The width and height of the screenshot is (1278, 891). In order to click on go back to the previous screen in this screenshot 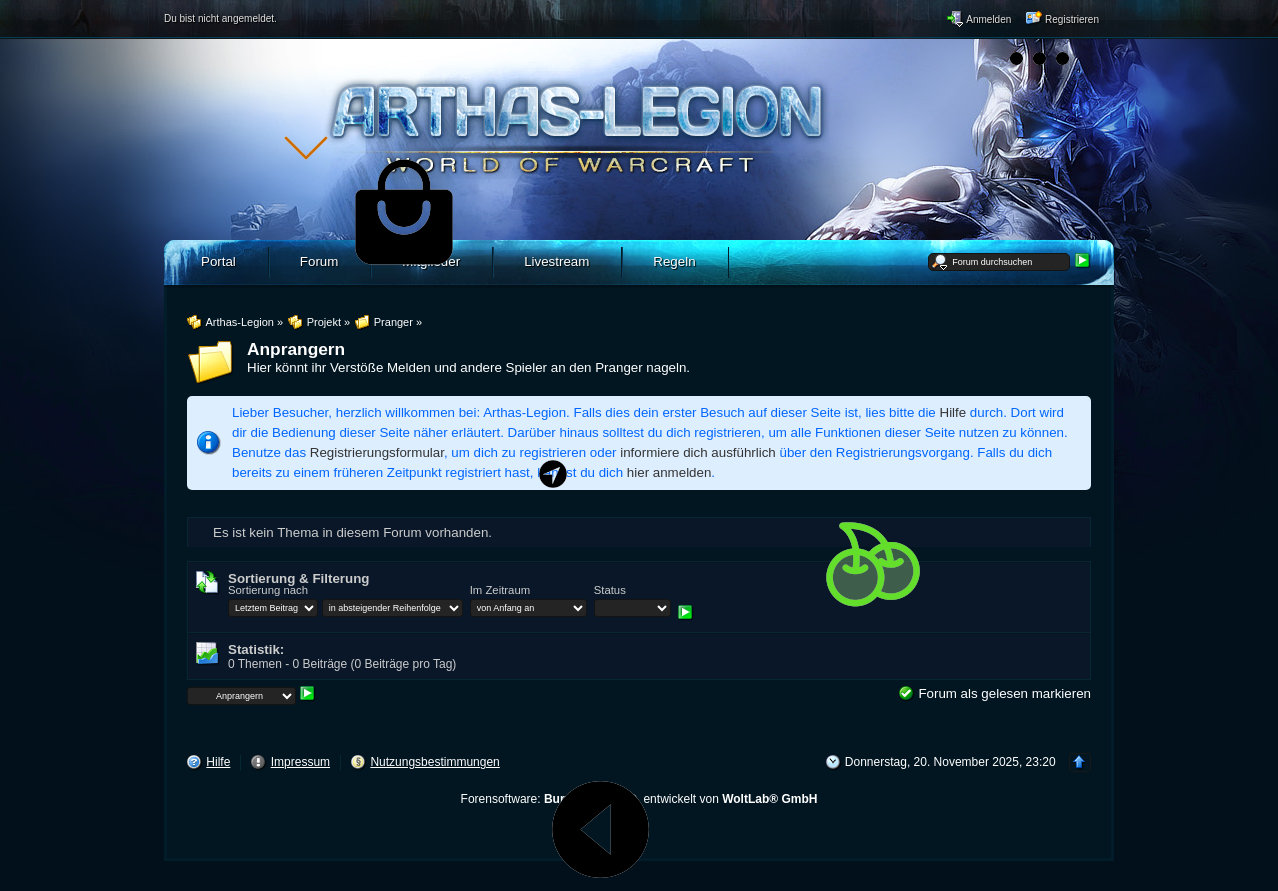, I will do `click(600, 829)`.